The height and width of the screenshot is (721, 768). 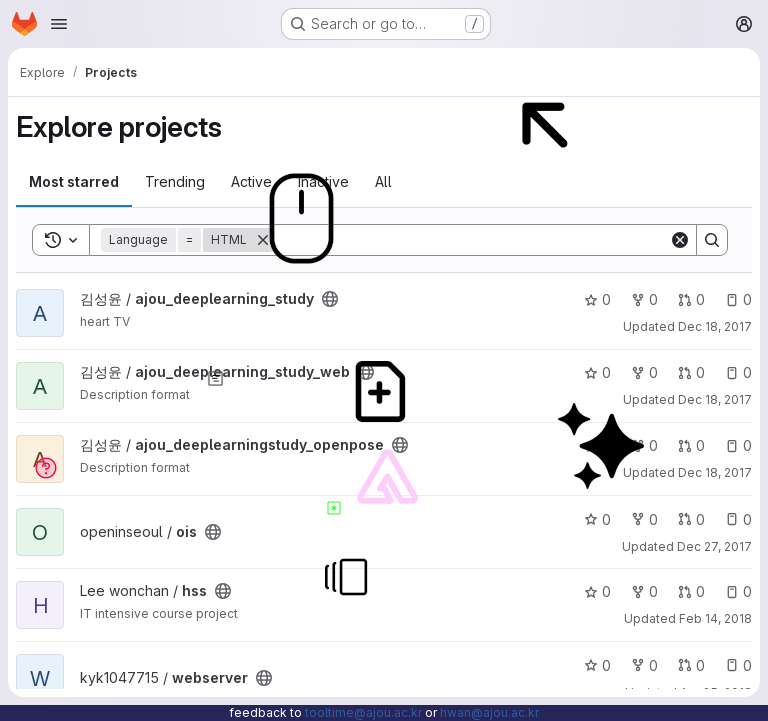 What do you see at coordinates (46, 468) in the screenshot?
I see `access help or support information` at bounding box center [46, 468].